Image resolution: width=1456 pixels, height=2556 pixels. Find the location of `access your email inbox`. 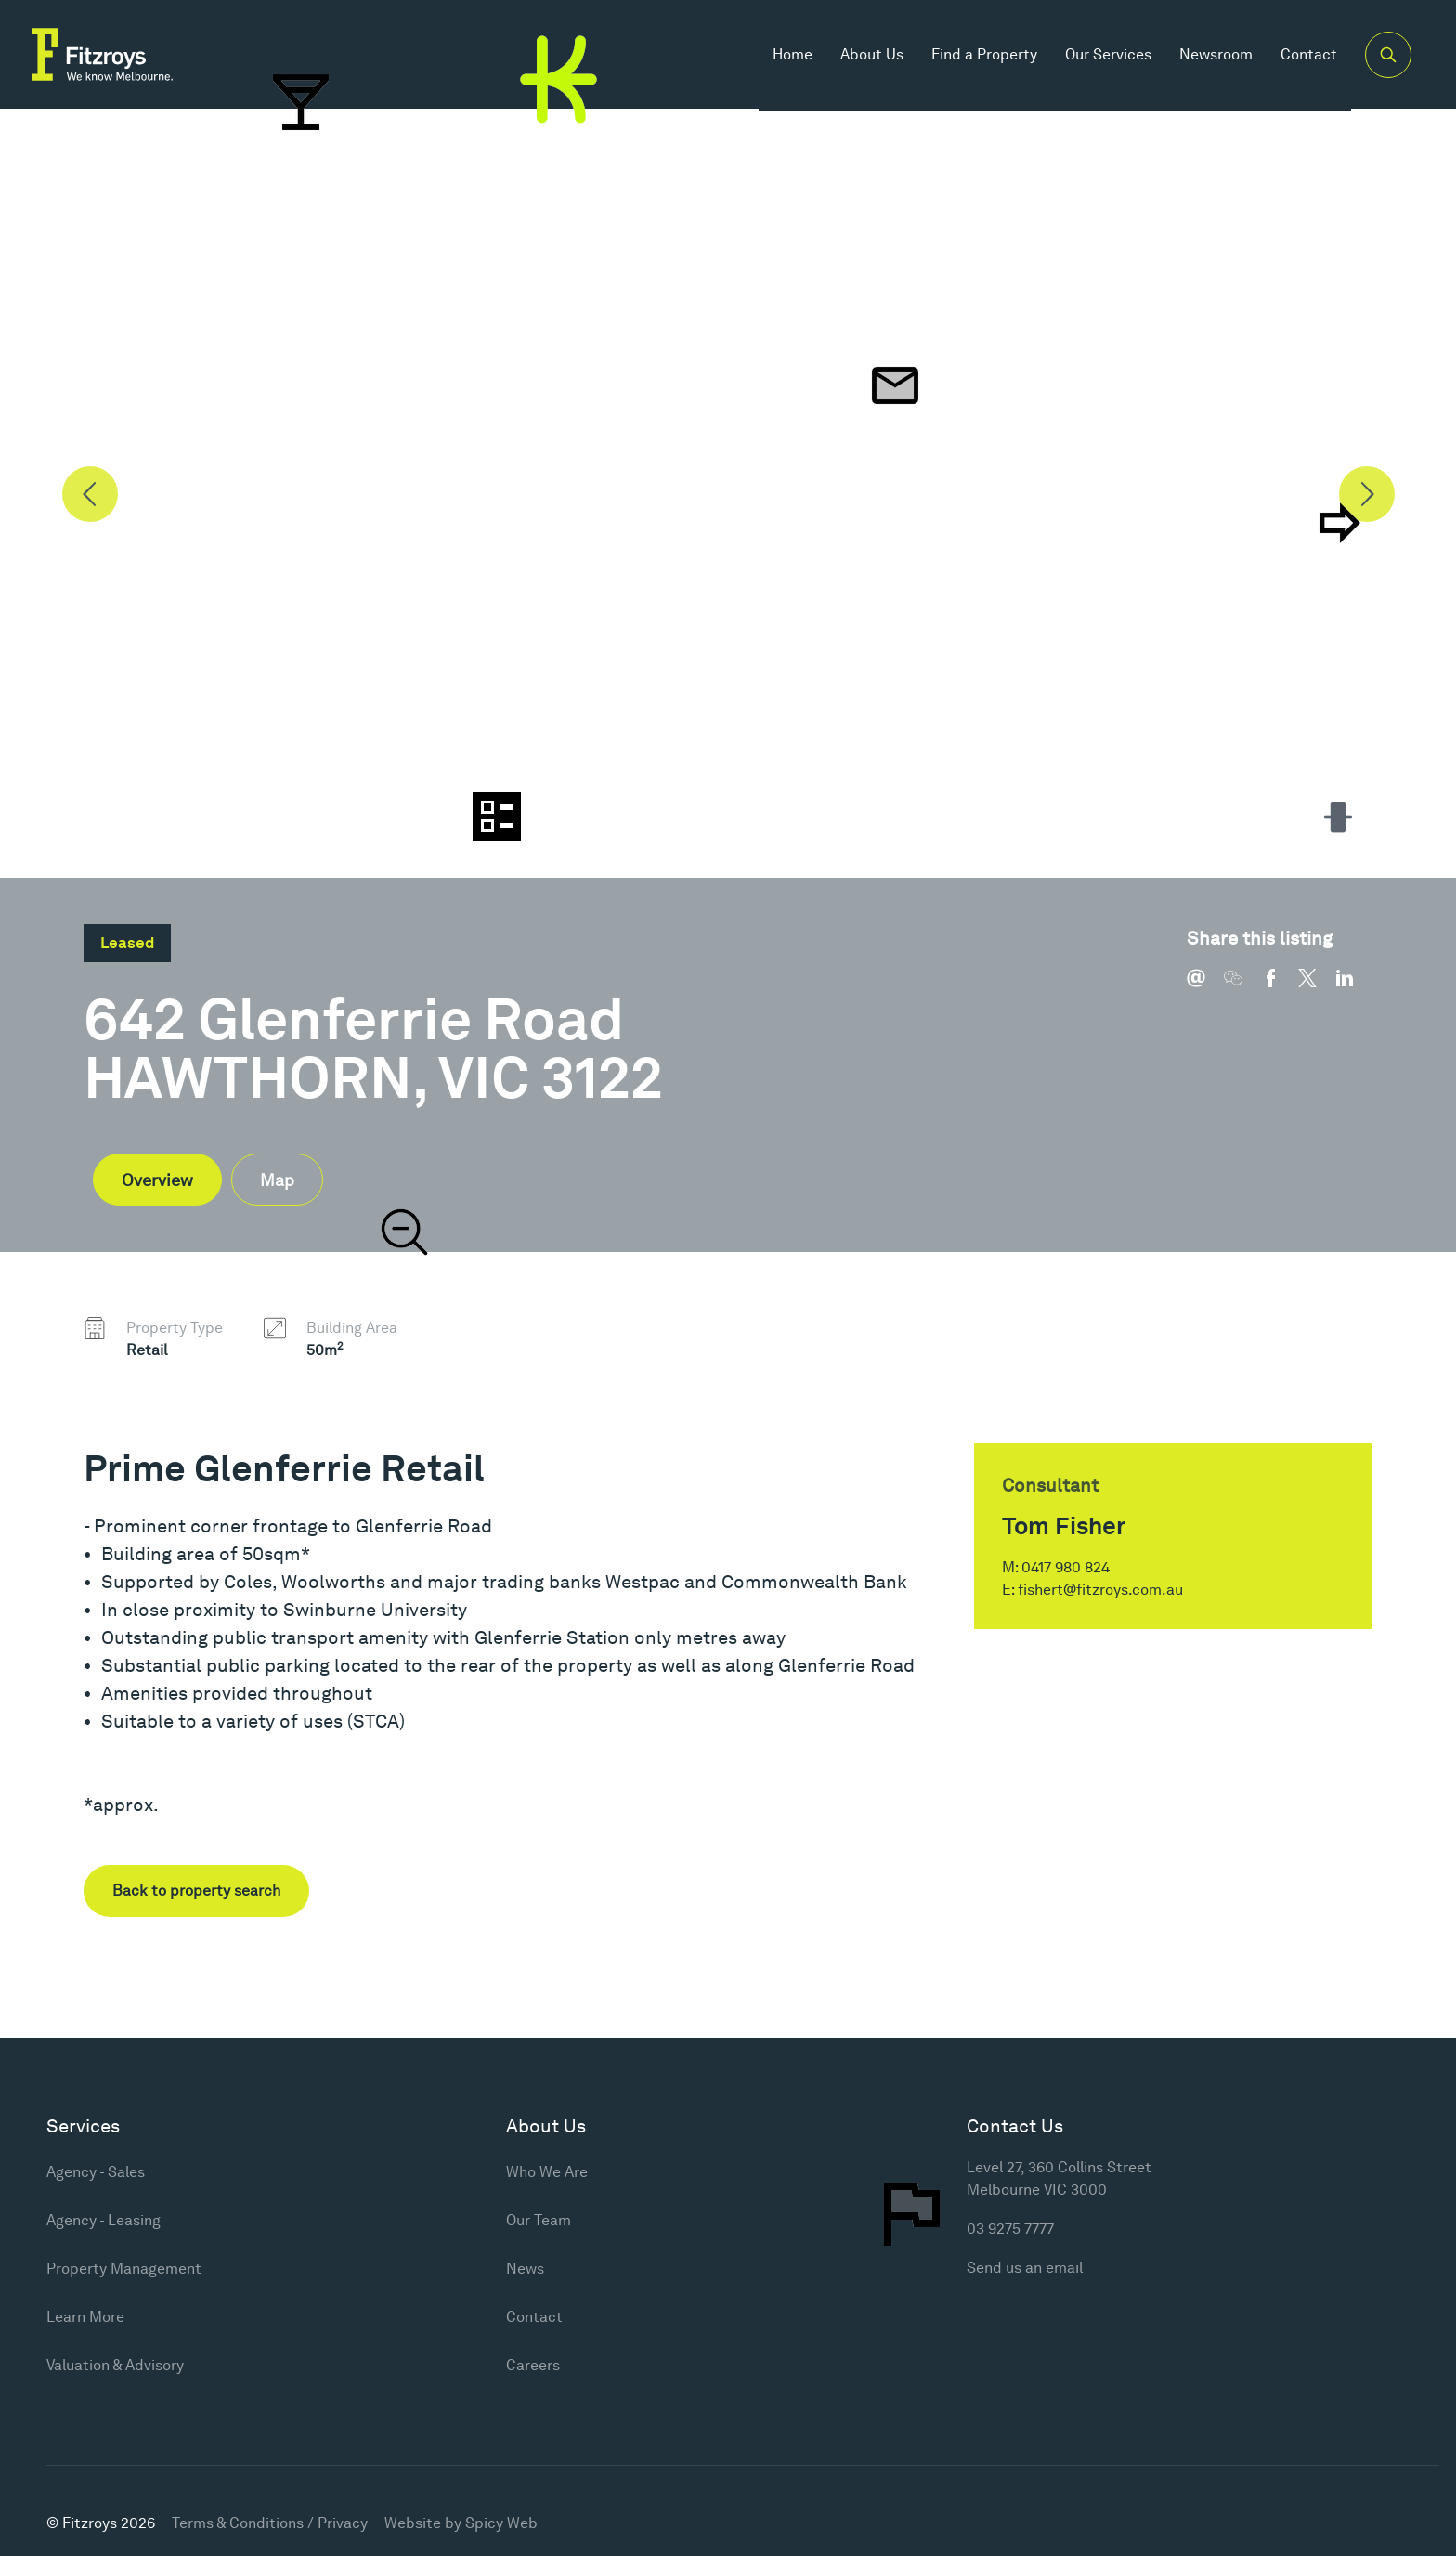

access your email inbox is located at coordinates (895, 385).